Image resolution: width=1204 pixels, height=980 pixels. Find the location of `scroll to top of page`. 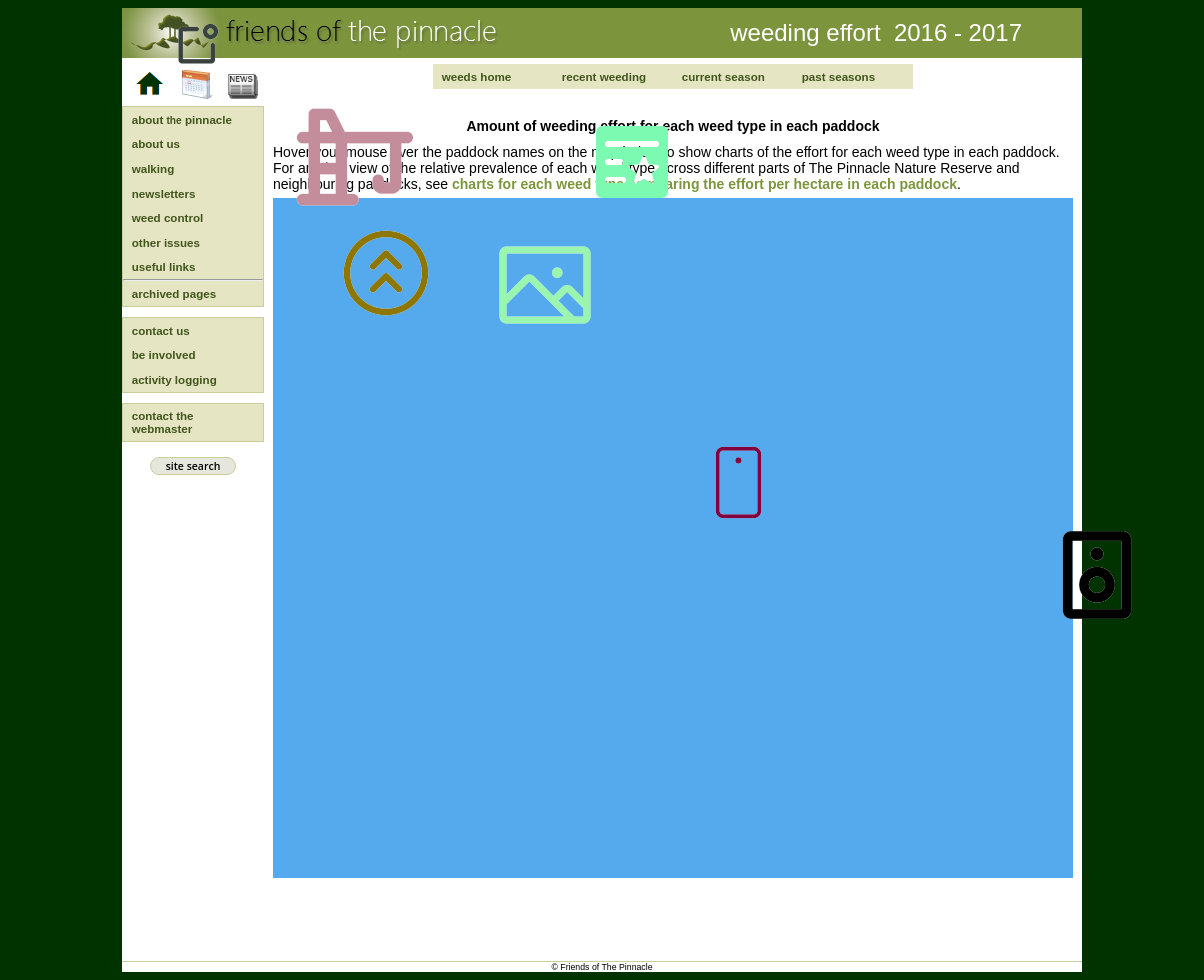

scroll to top of page is located at coordinates (386, 273).